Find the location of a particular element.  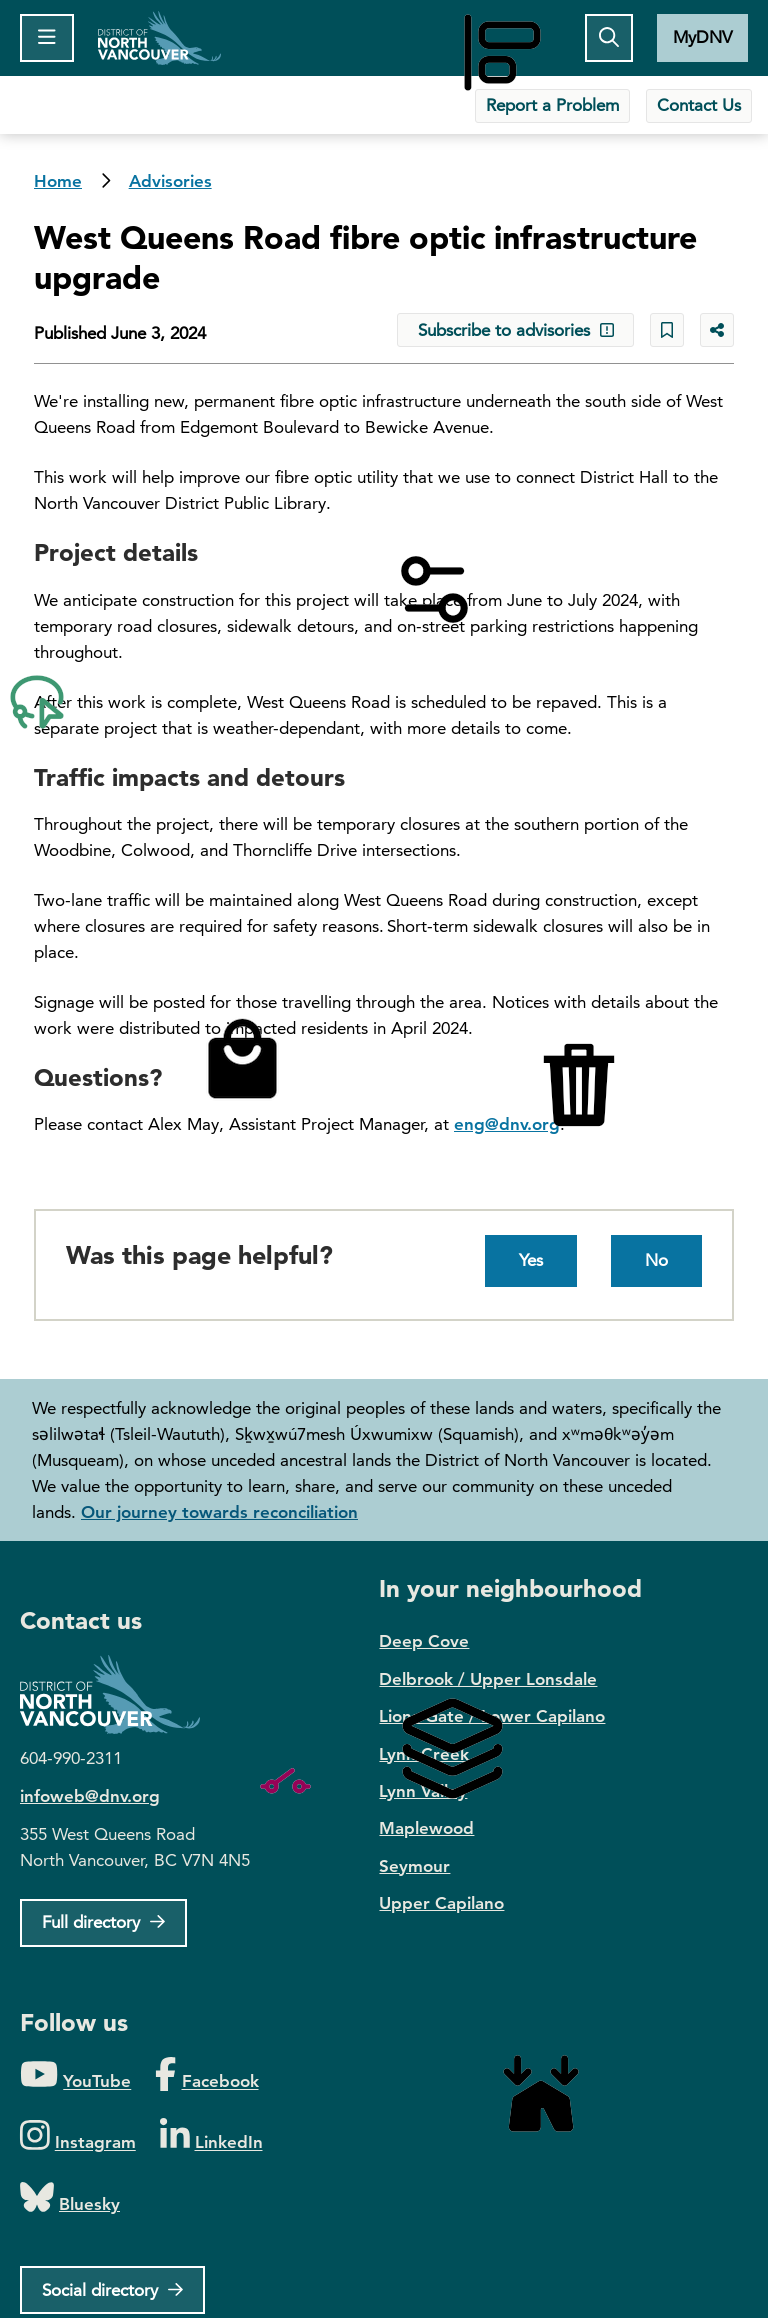

open shopping or store section is located at coordinates (242, 1060).